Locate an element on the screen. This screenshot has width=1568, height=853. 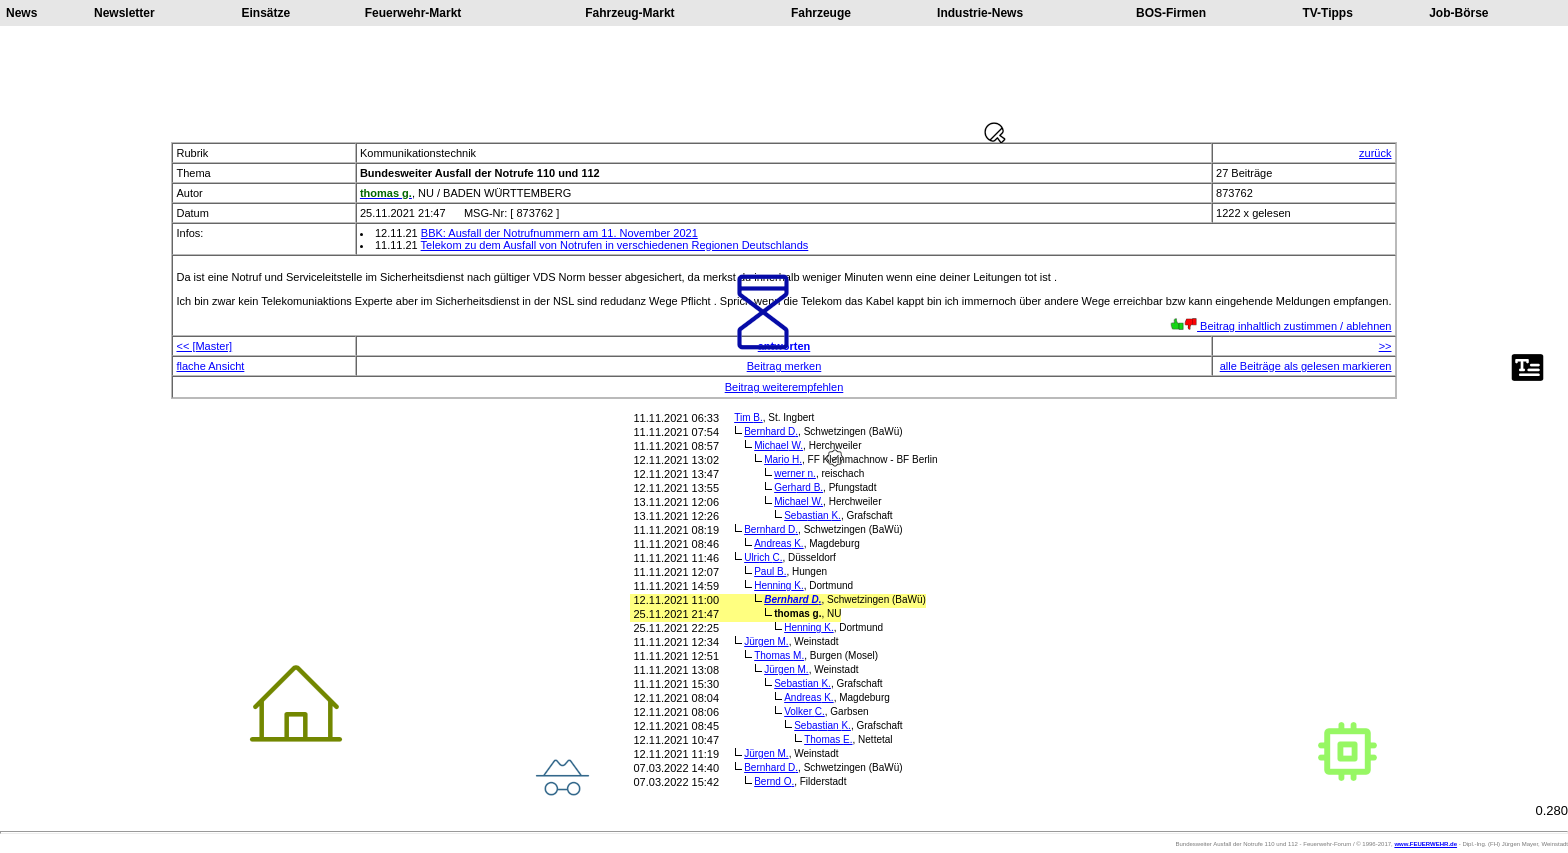
access table tennis or ping pong game is located at coordinates (994, 132).